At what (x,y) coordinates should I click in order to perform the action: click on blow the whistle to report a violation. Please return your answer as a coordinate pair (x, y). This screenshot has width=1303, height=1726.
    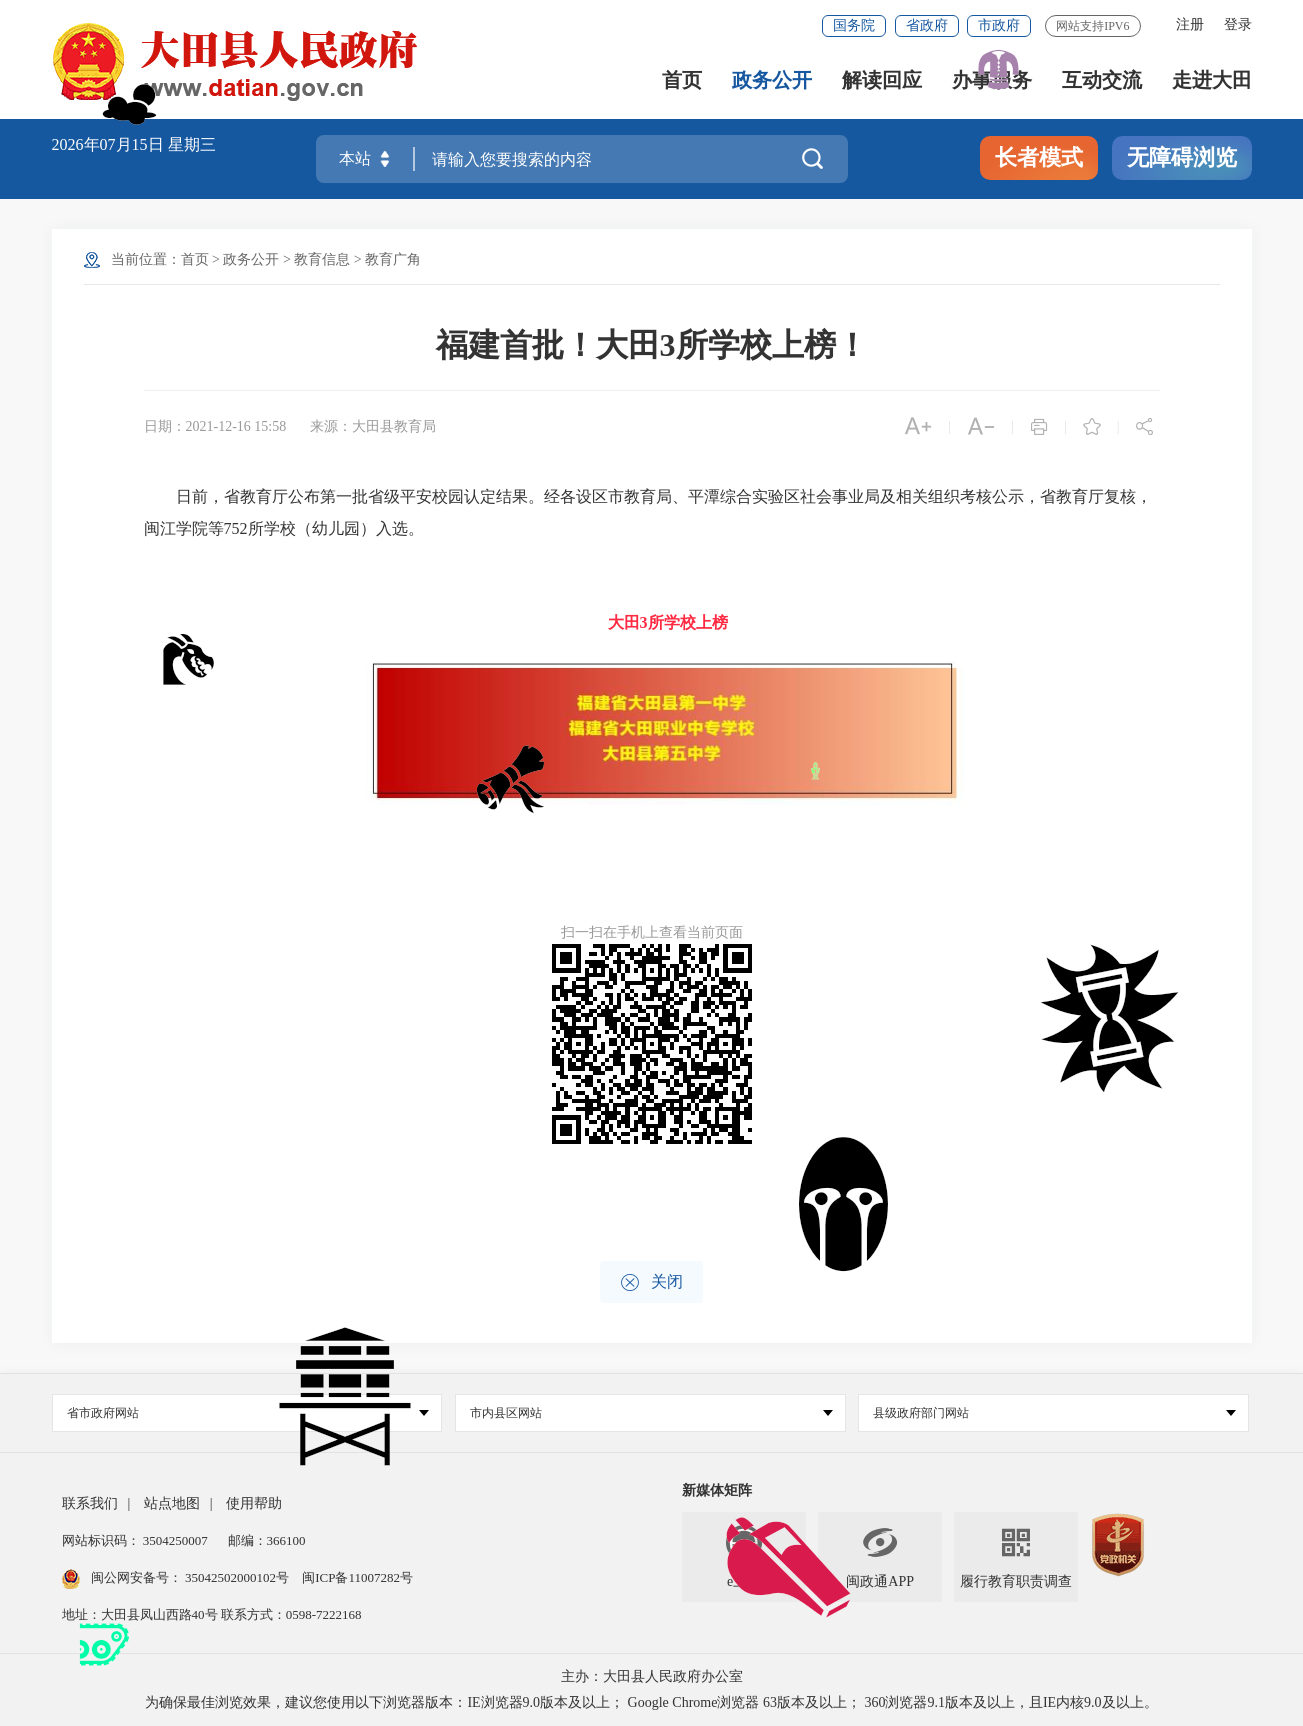
    Looking at the image, I should click on (788, 1567).